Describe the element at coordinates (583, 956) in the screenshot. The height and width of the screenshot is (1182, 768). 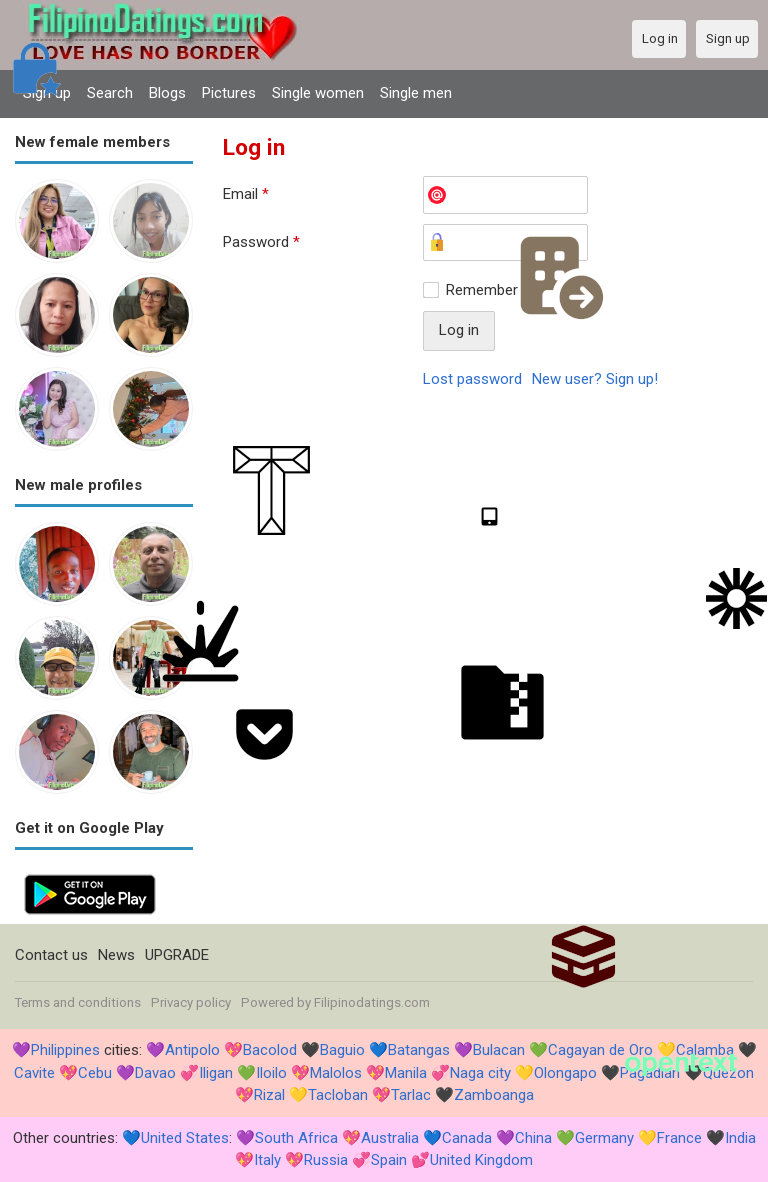
I see `access islamic prayer times or qibla direction` at that location.